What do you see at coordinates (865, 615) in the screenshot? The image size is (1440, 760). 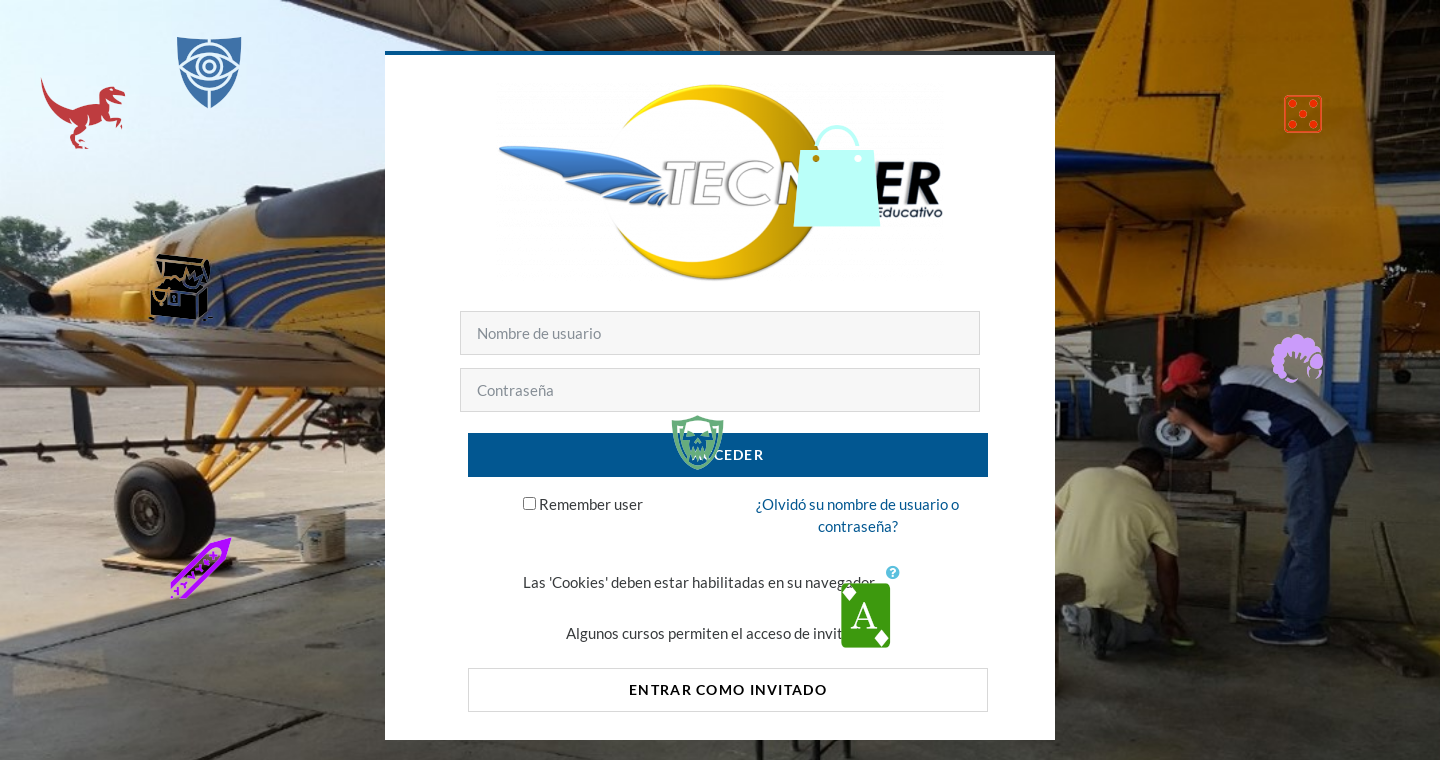 I see `play a card game or access casino games` at bounding box center [865, 615].